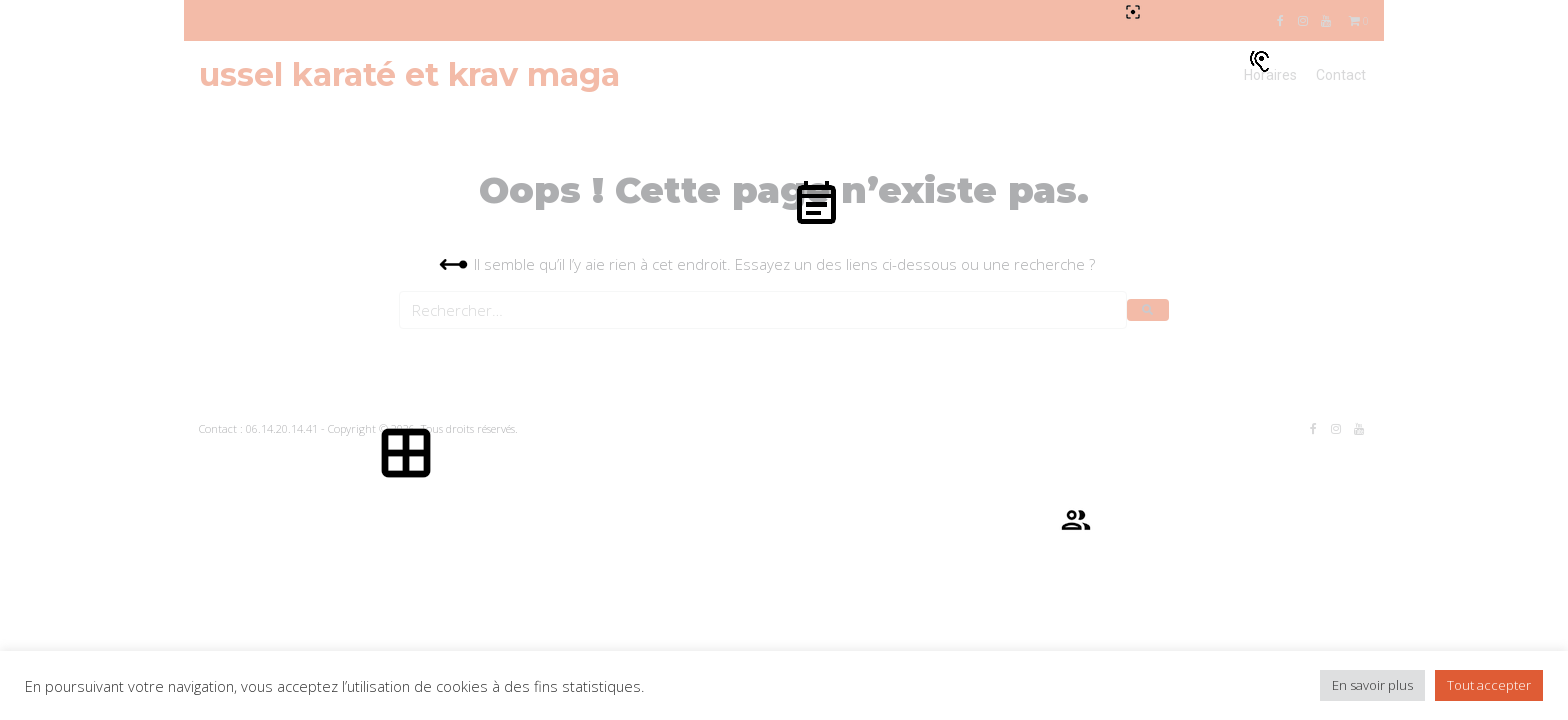 Image resolution: width=1568 pixels, height=720 pixels. What do you see at coordinates (1133, 12) in the screenshot?
I see `center focus on the current subject` at bounding box center [1133, 12].